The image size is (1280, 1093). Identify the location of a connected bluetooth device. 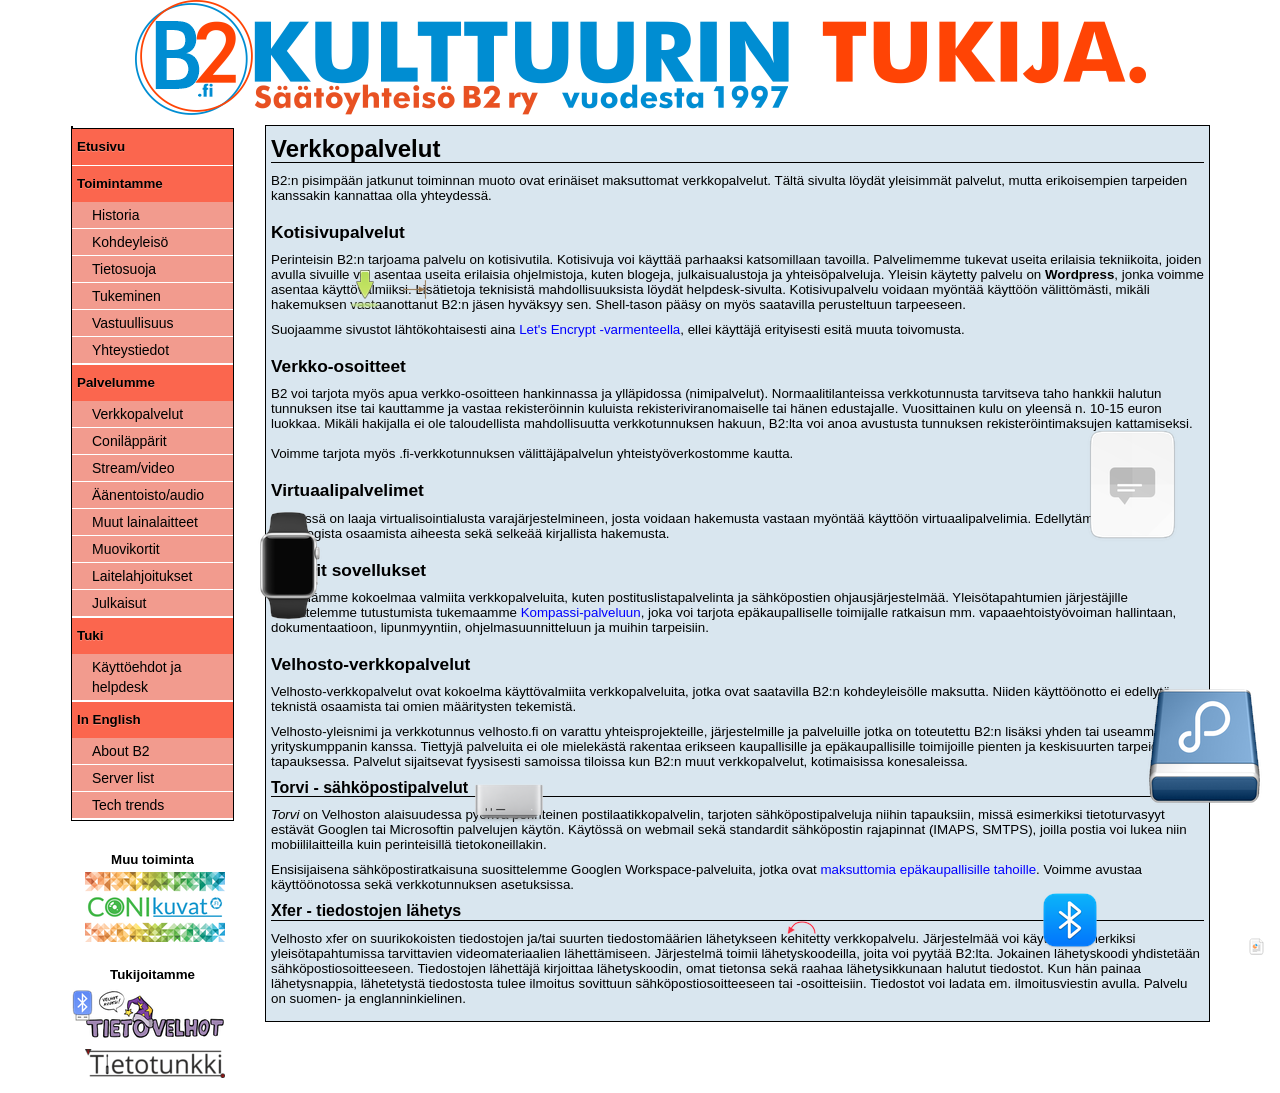
(82, 1005).